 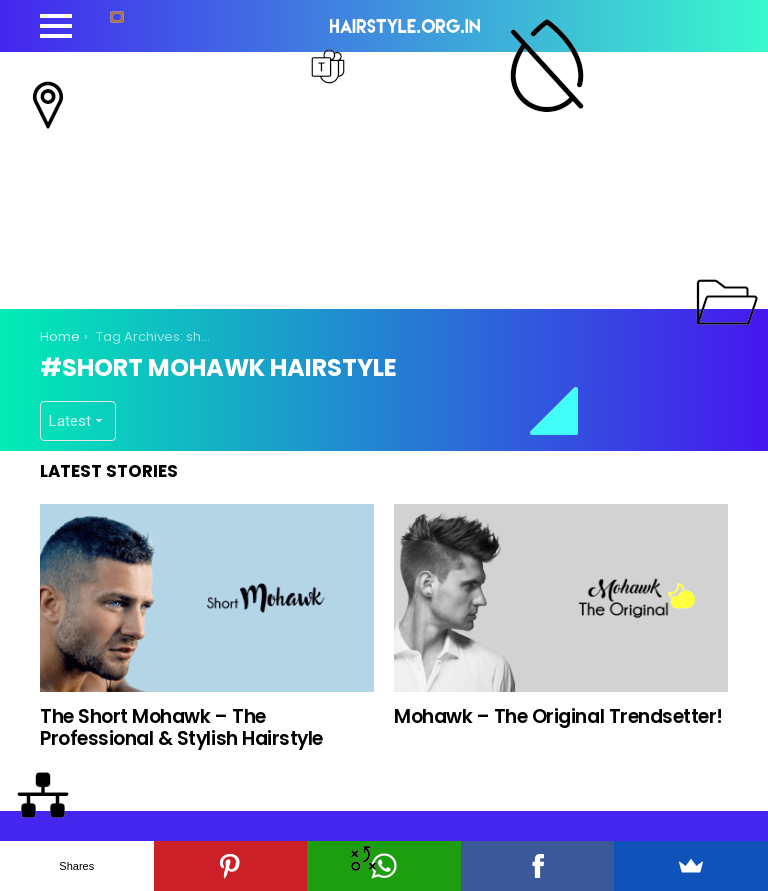 I want to click on view or set your current location, so click(x=48, y=106).